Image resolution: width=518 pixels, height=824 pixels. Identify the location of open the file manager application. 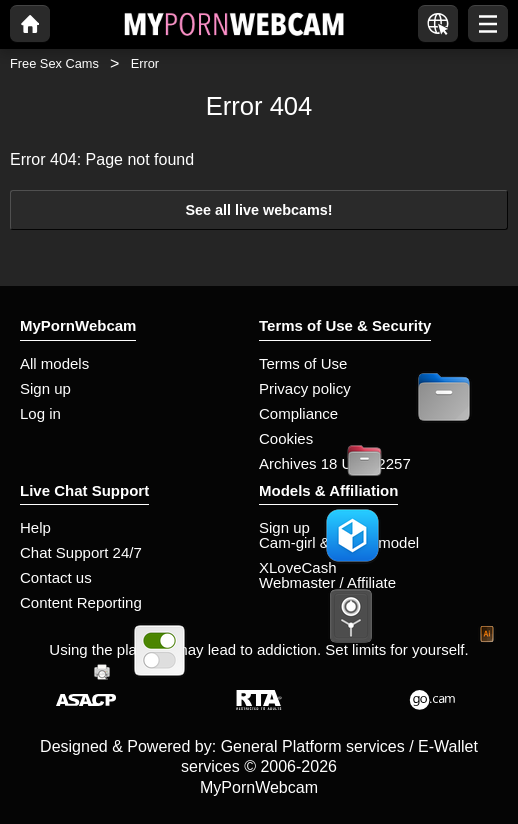
(364, 460).